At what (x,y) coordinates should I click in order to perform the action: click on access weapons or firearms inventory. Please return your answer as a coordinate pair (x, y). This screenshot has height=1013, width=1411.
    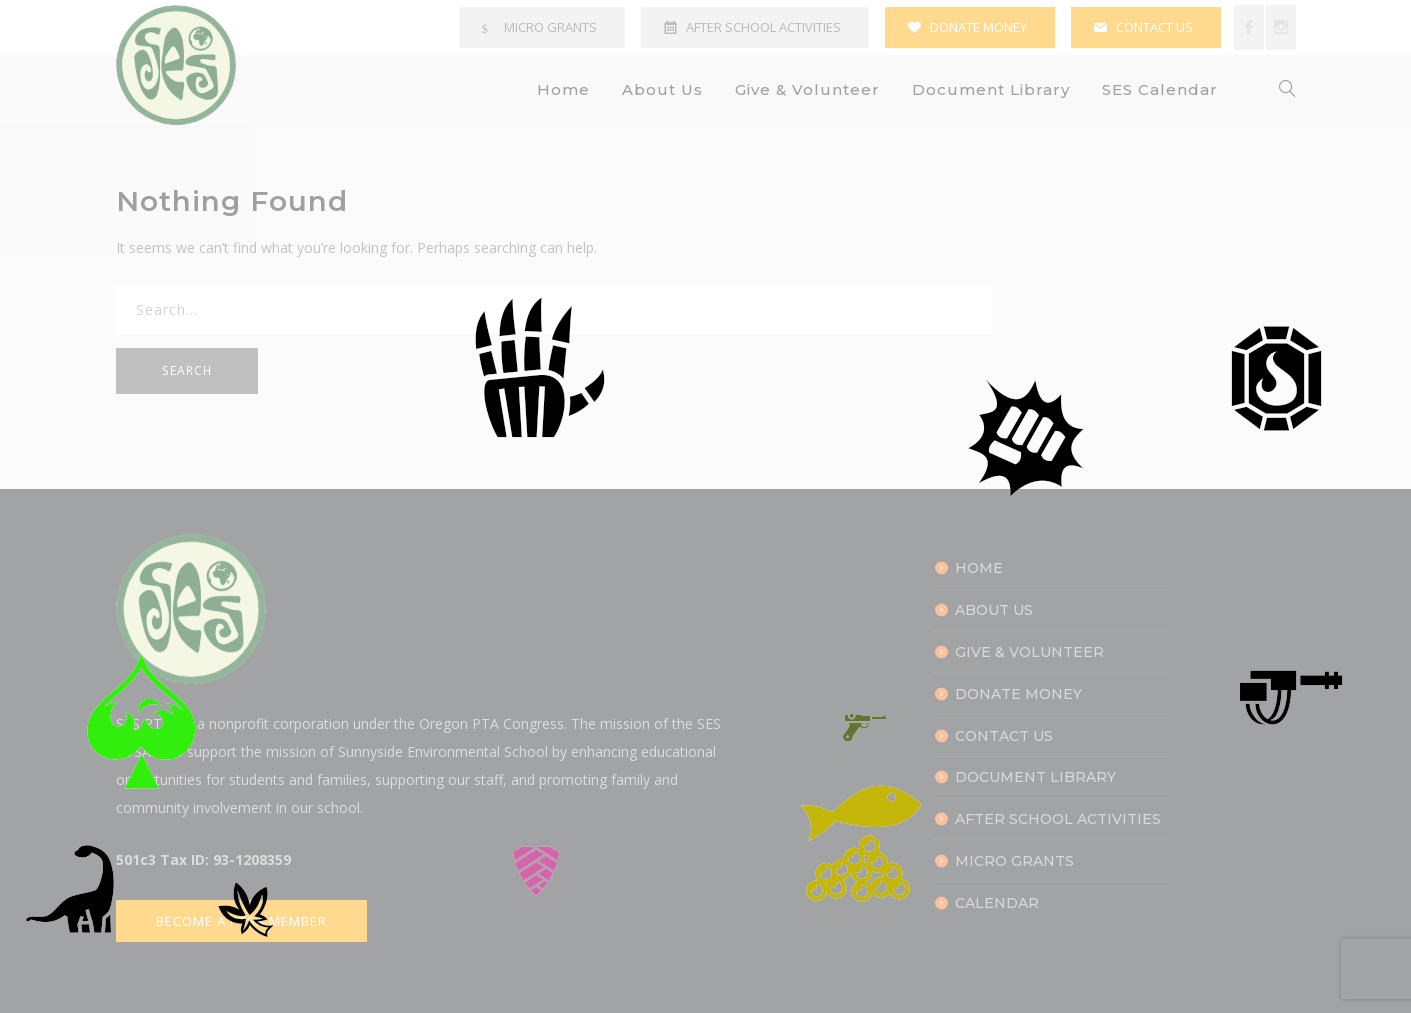
    Looking at the image, I should click on (864, 727).